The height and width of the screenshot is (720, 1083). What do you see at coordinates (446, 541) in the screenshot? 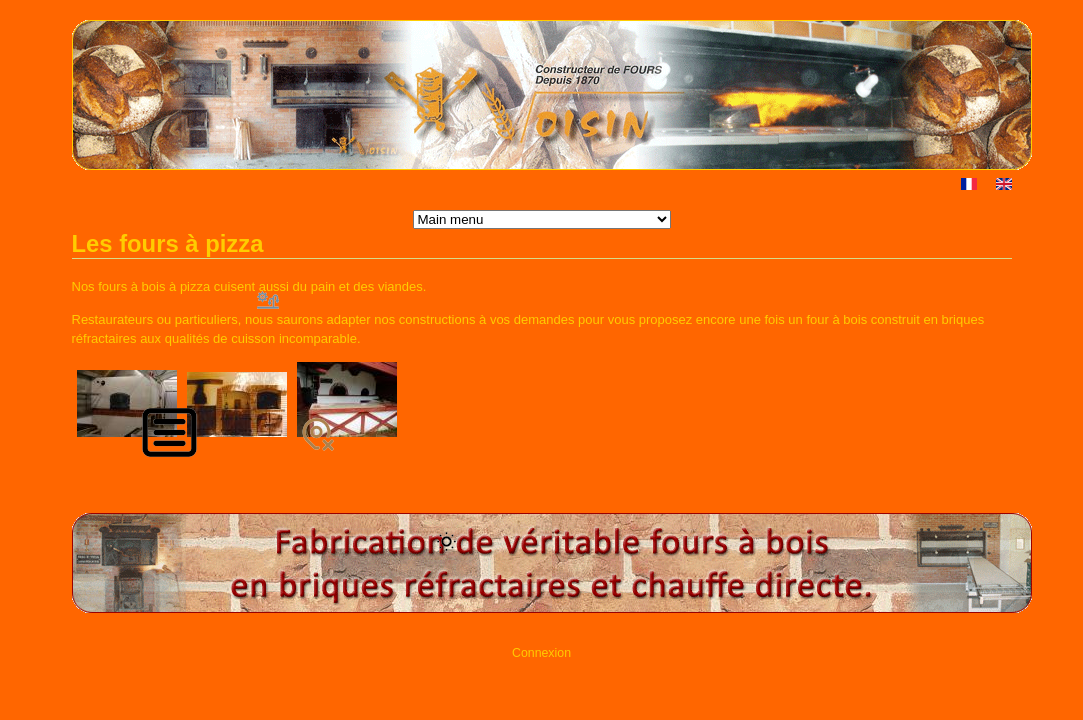
I see `adjust screen brightness to low setting` at bounding box center [446, 541].